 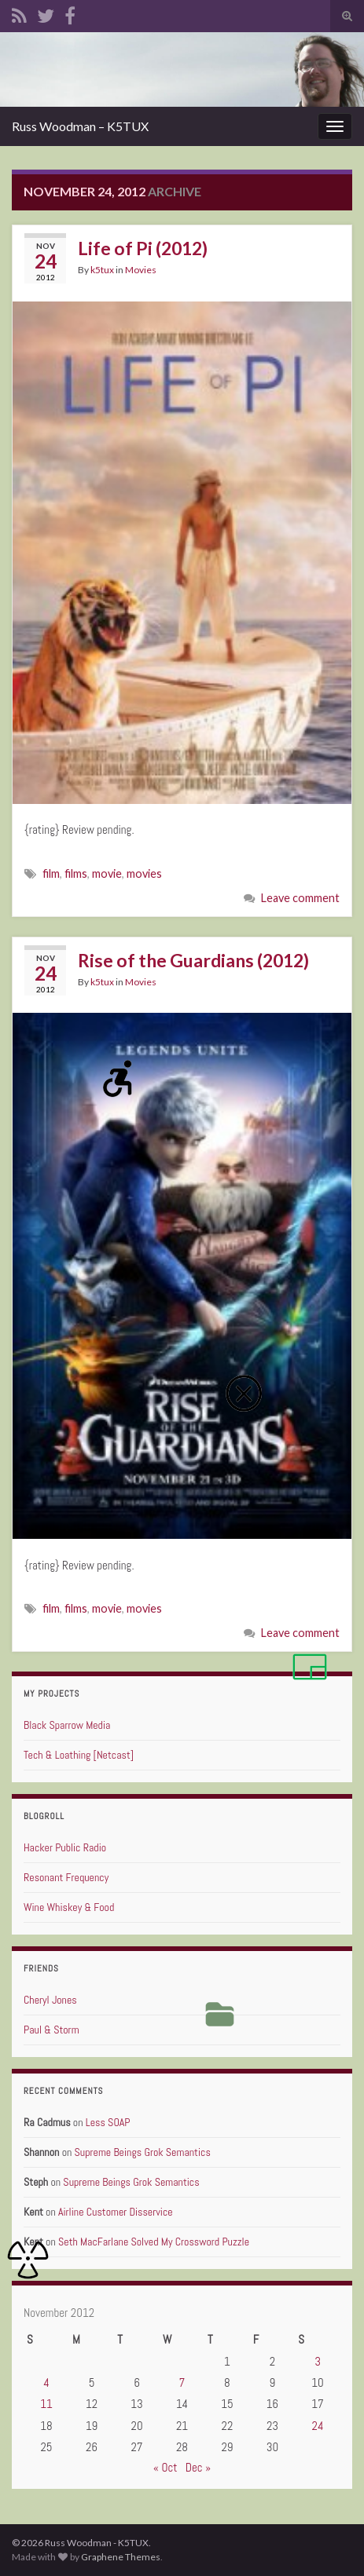 What do you see at coordinates (28, 2258) in the screenshot?
I see `indicates radioactive or hazardous material warning` at bounding box center [28, 2258].